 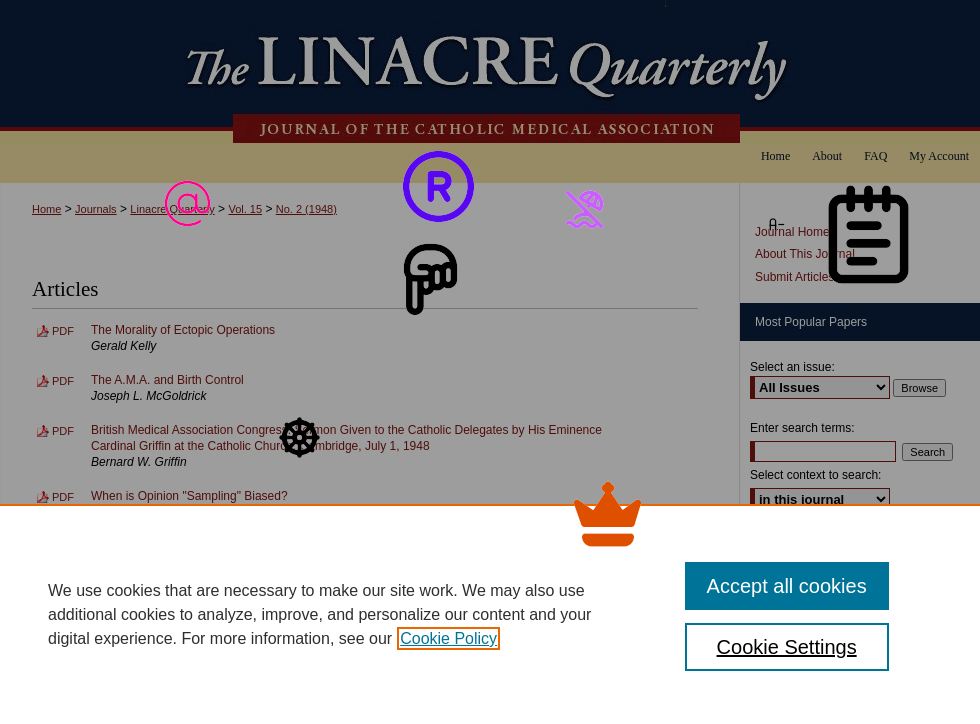 I want to click on indicates server owner status, so click(x=608, y=514).